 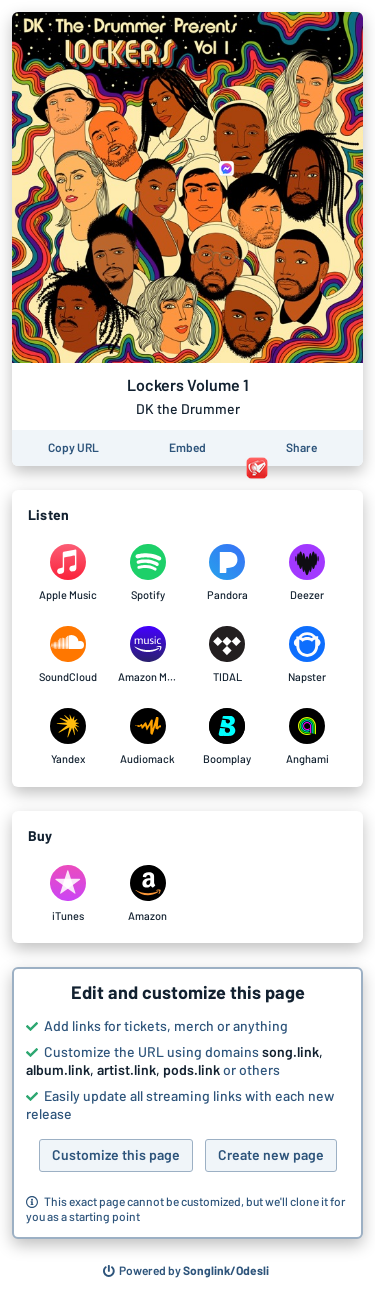 What do you see at coordinates (226, 168) in the screenshot?
I see `open caprine, a third-party facebook messenger client` at bounding box center [226, 168].